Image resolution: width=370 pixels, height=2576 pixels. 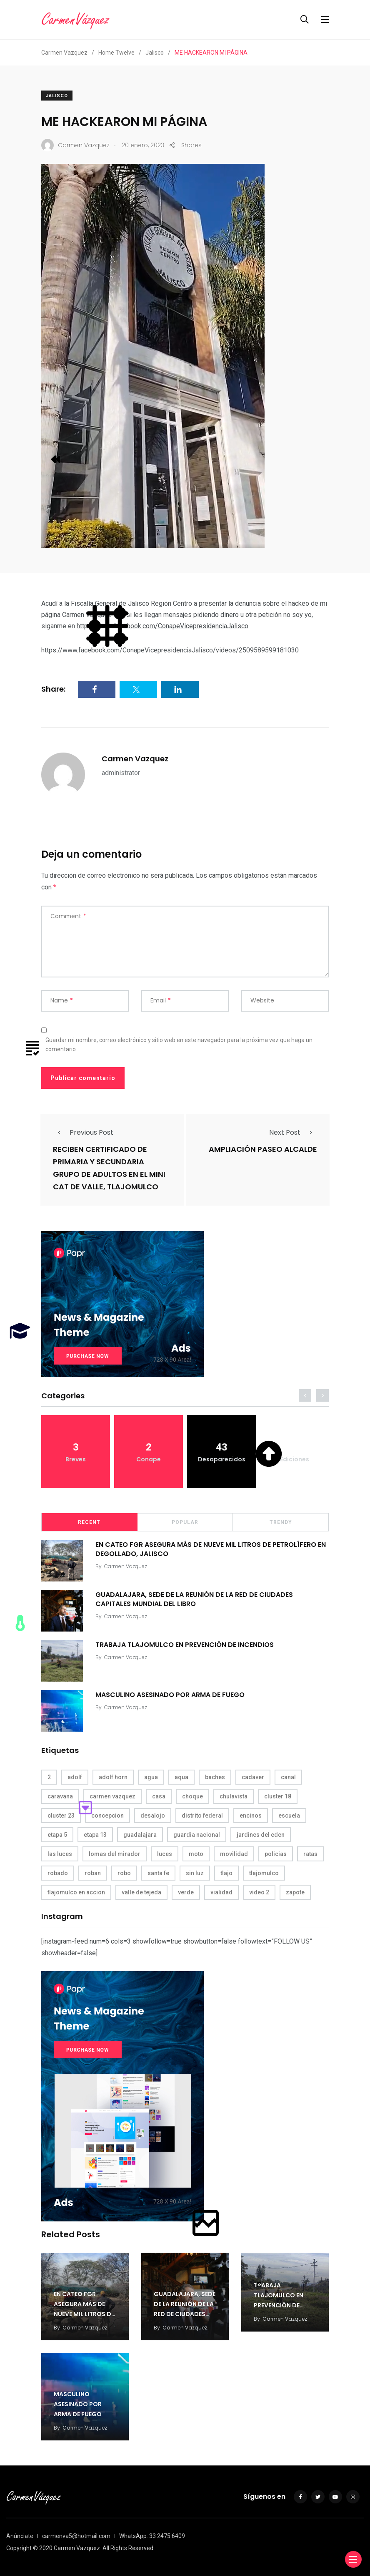 What do you see at coordinates (56, 459) in the screenshot?
I see `skip to previous track` at bounding box center [56, 459].